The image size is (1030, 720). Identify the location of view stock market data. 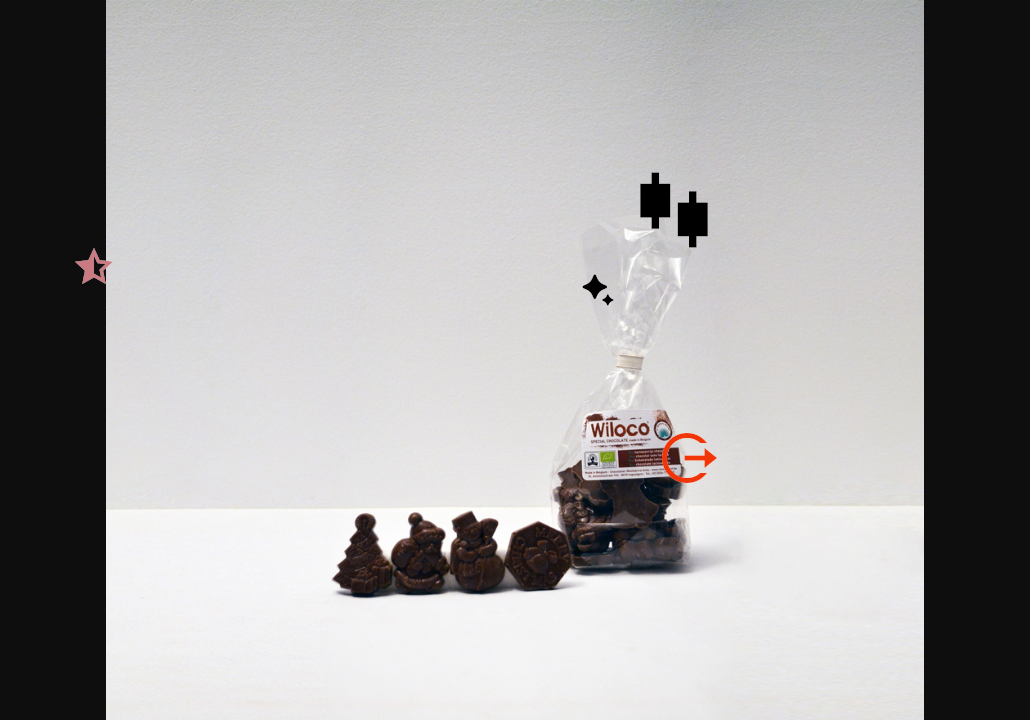
(674, 210).